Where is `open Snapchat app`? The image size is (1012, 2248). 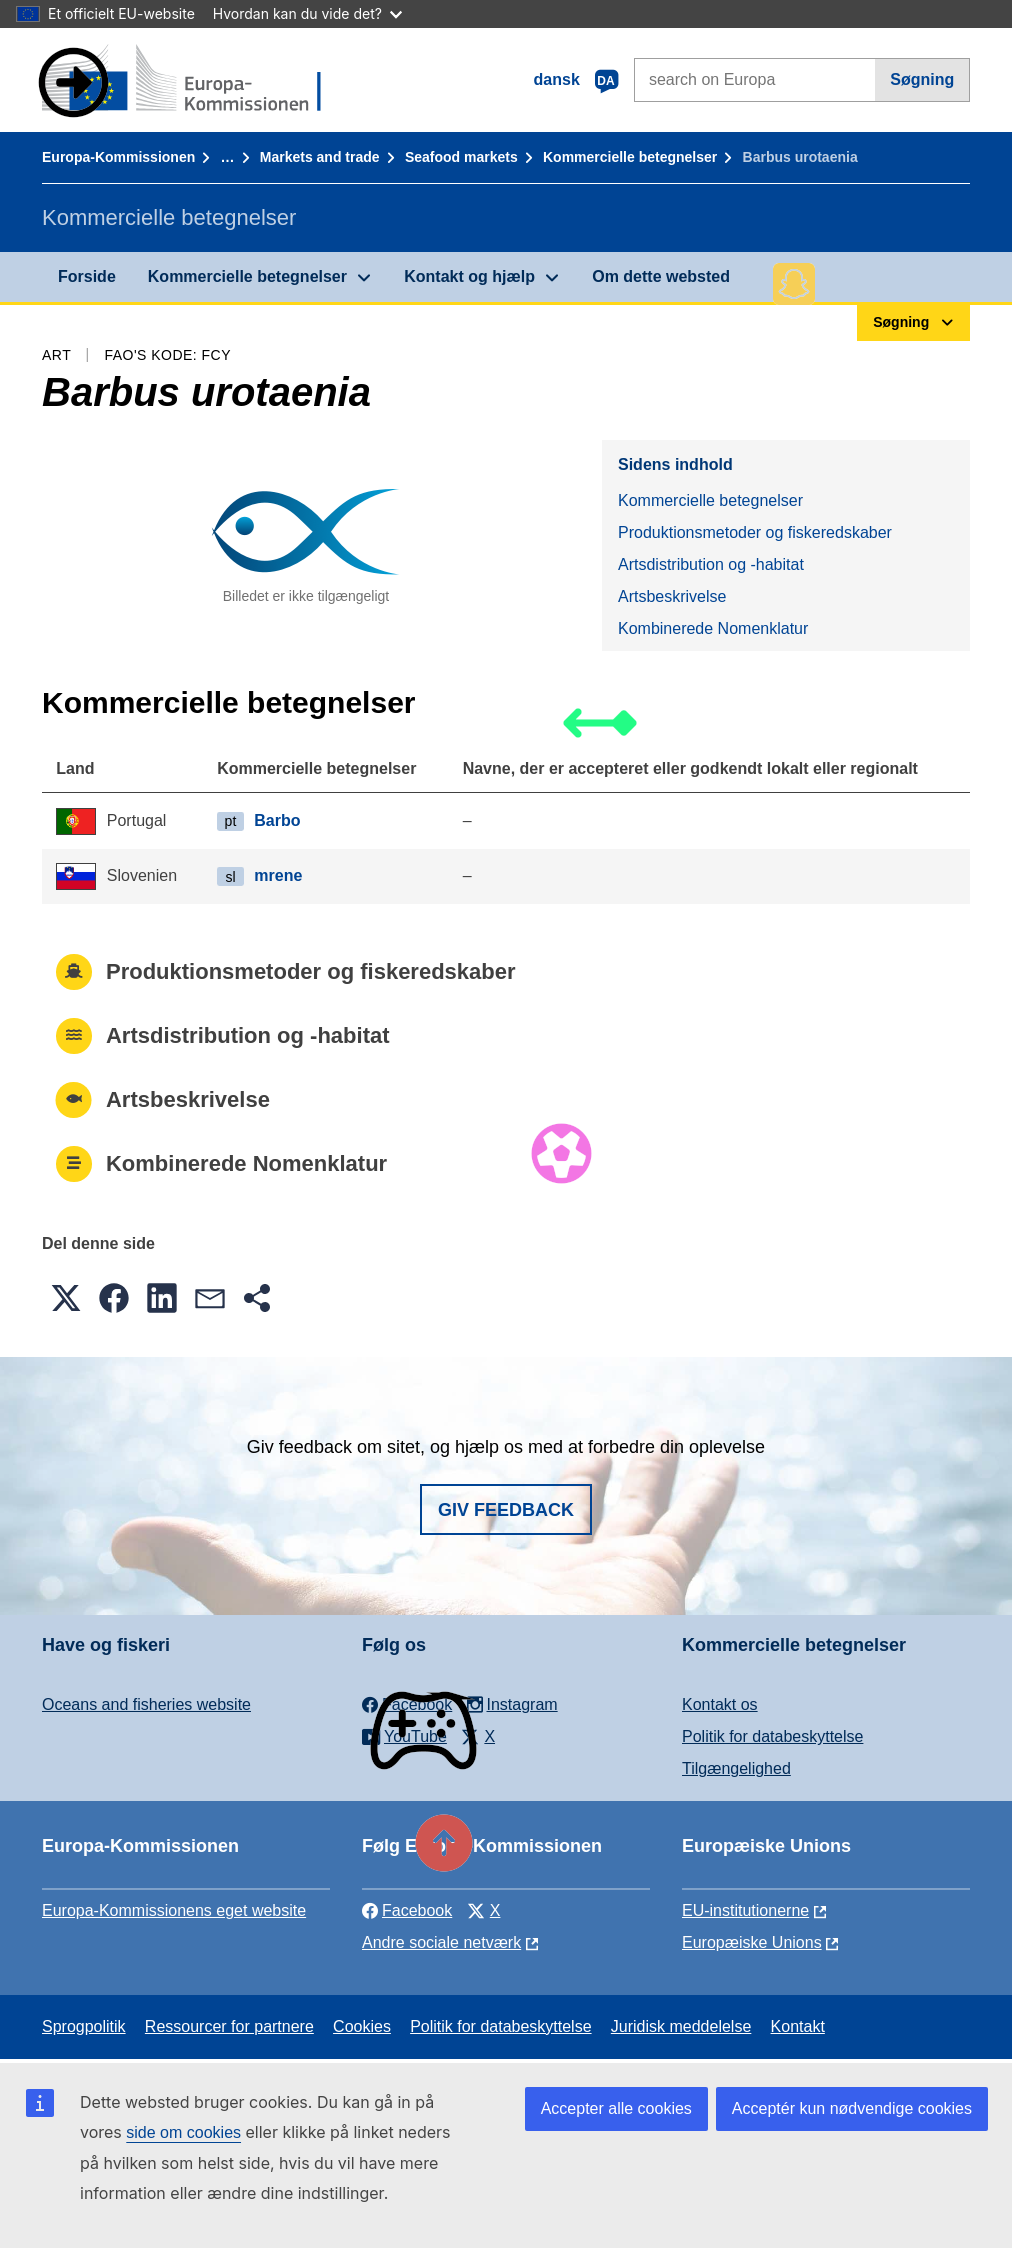 open Snapchat app is located at coordinates (794, 284).